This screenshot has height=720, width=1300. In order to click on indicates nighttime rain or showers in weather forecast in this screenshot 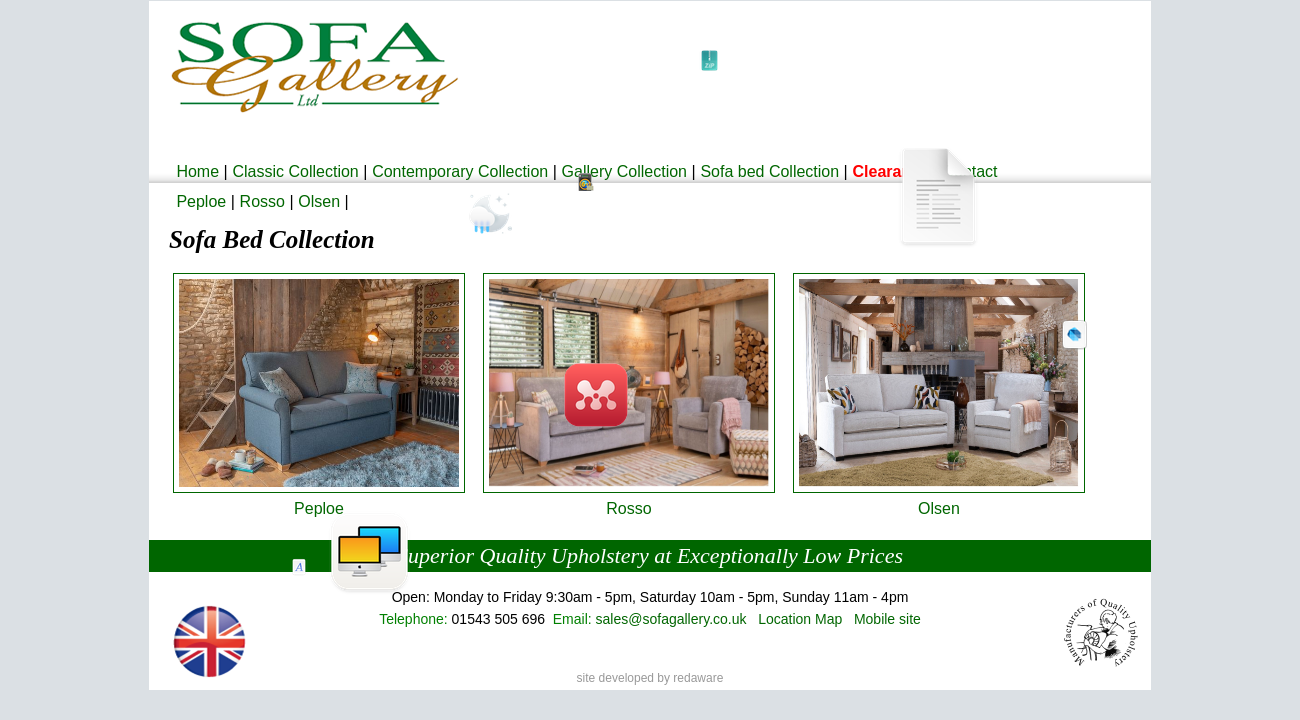, I will do `click(490, 213)`.